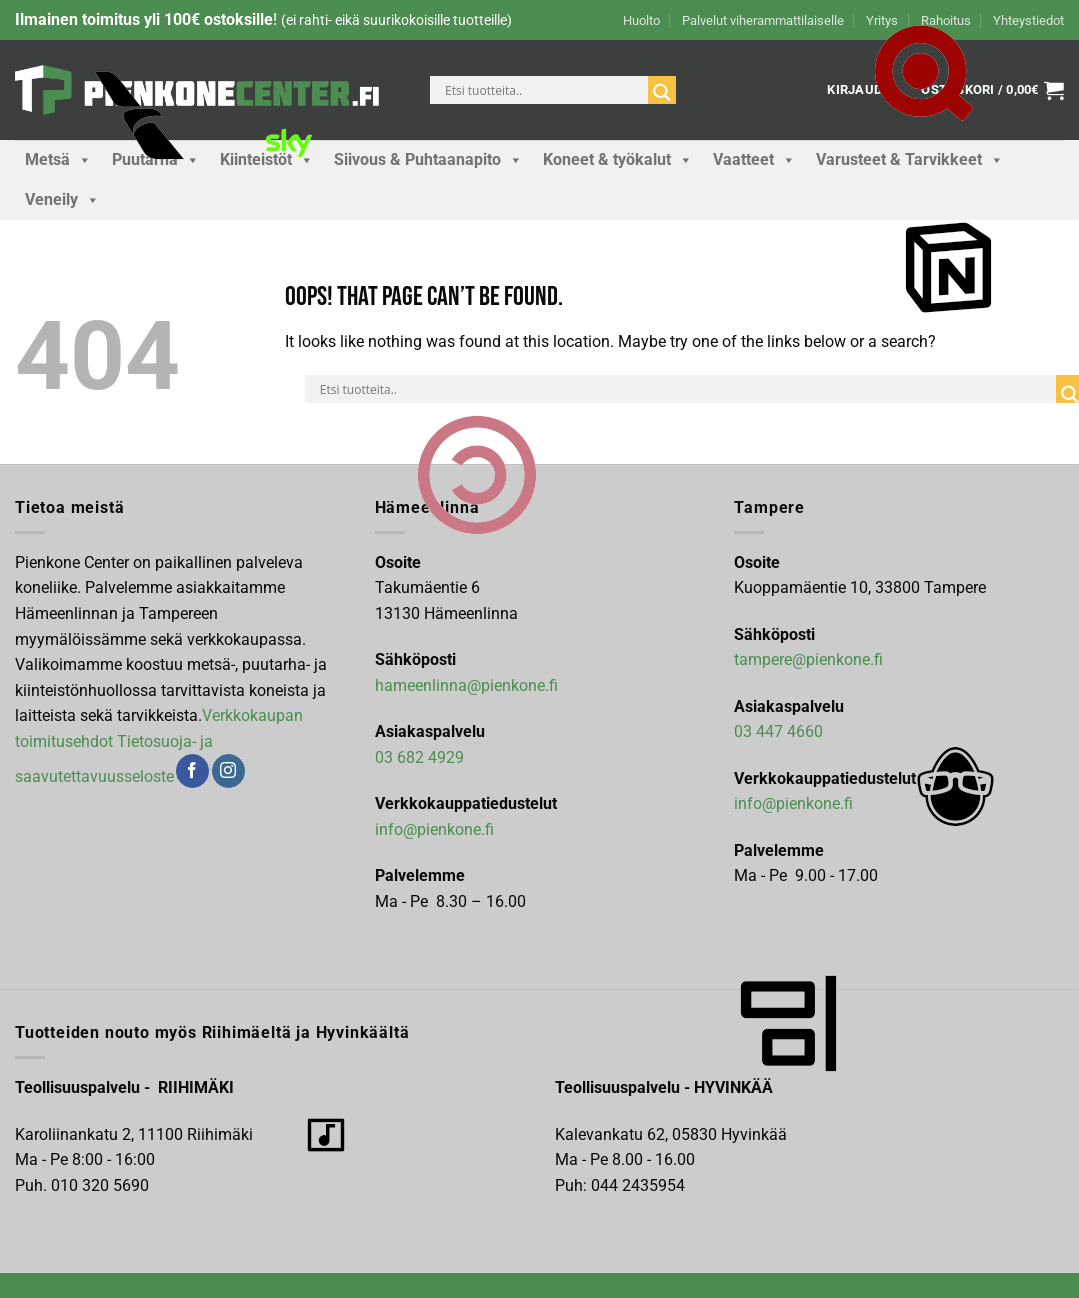 This screenshot has height=1298, width=1079. I want to click on open Qlik analytics application, so click(924, 73).